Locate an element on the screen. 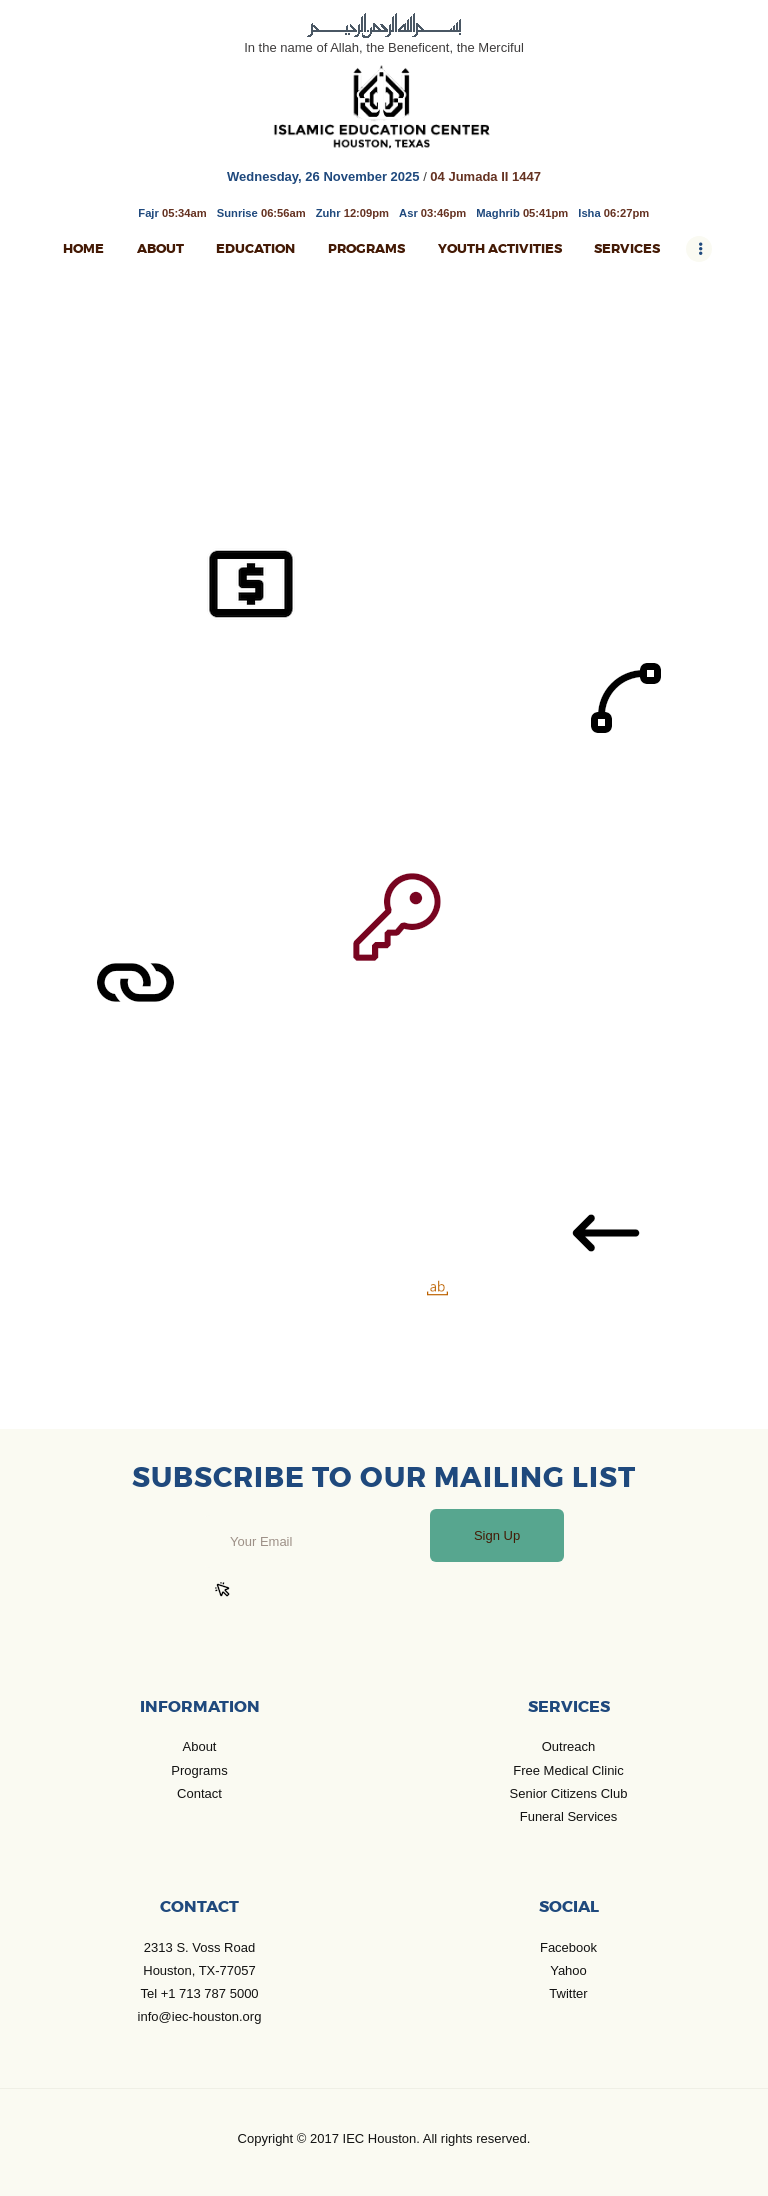 Image resolution: width=768 pixels, height=2196 pixels. access security or authentication settings is located at coordinates (397, 917).